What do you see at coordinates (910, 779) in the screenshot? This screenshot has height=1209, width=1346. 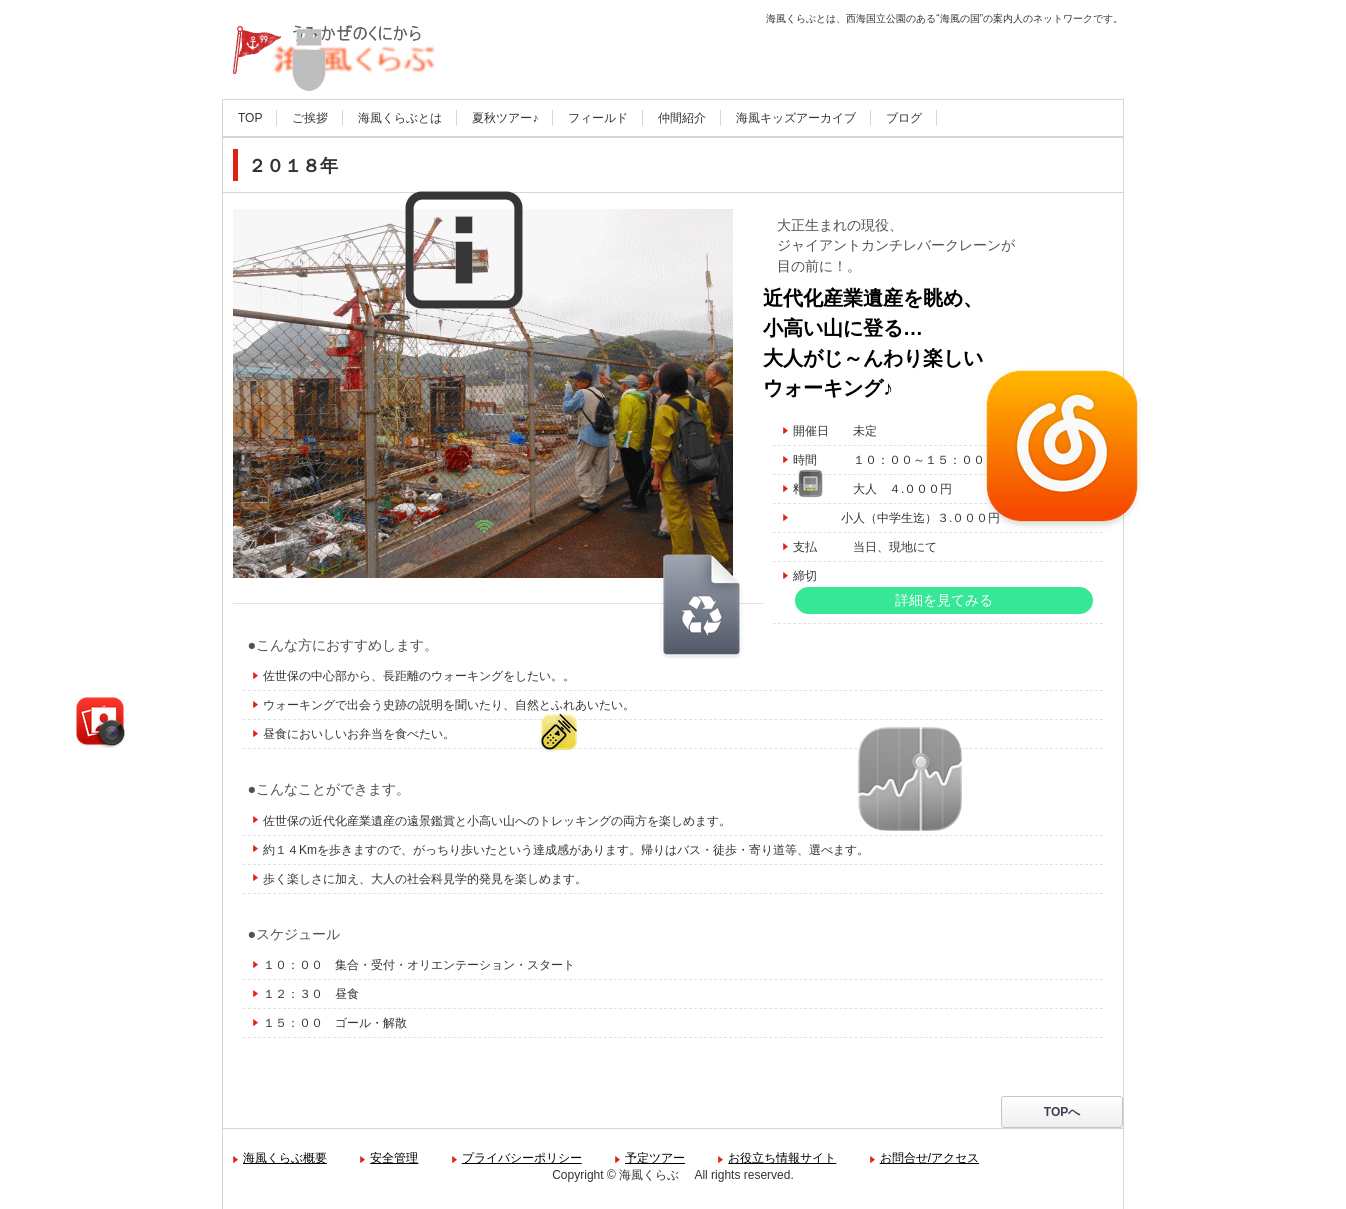 I see `open the stocks app` at bounding box center [910, 779].